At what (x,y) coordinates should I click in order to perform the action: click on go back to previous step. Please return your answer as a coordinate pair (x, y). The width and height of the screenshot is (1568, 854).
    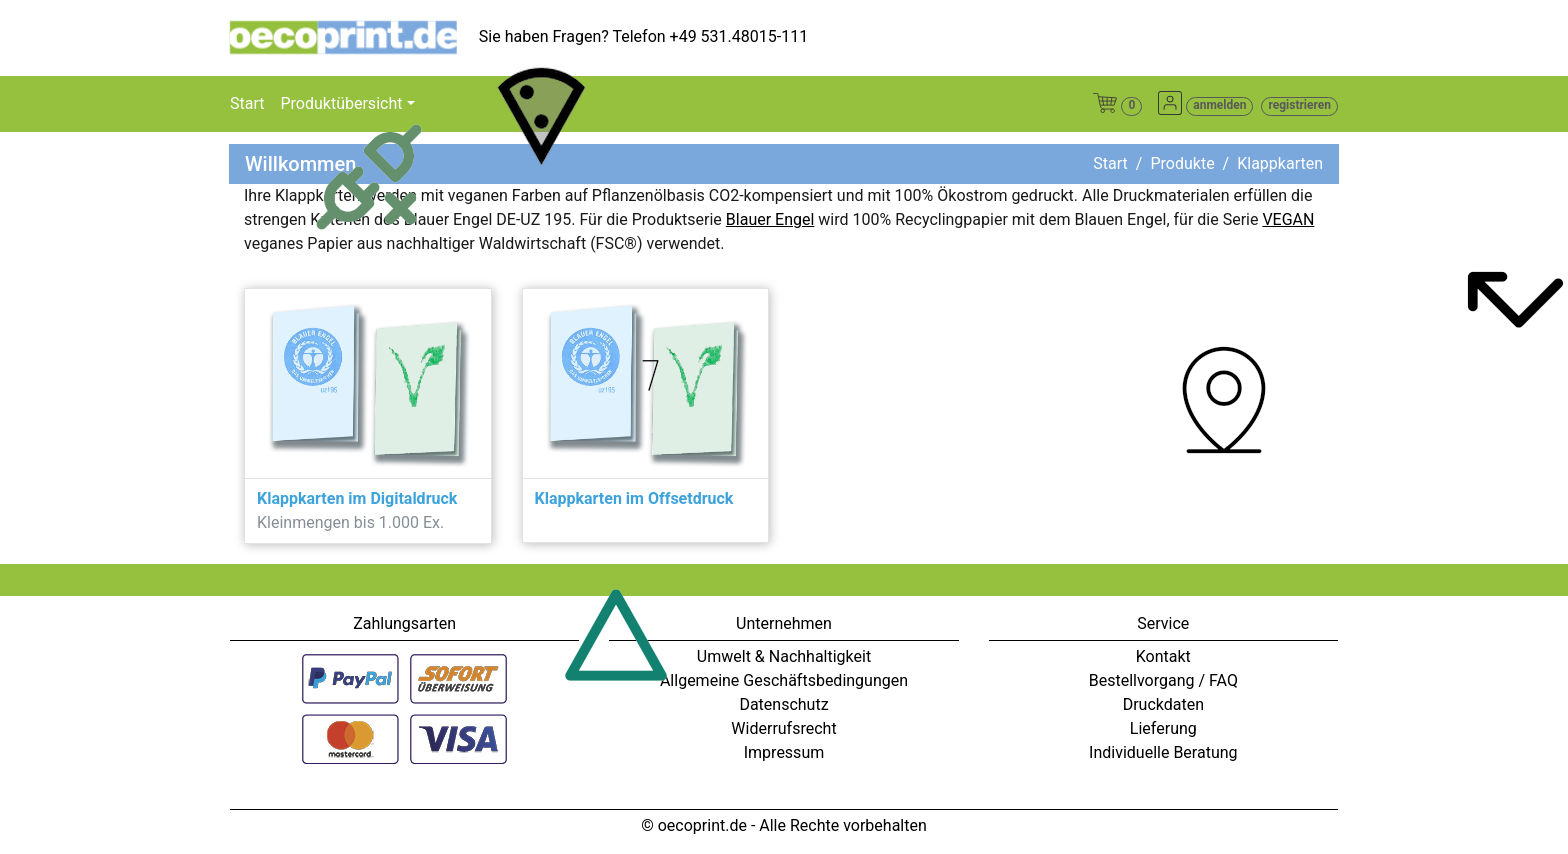
    Looking at the image, I should click on (1515, 296).